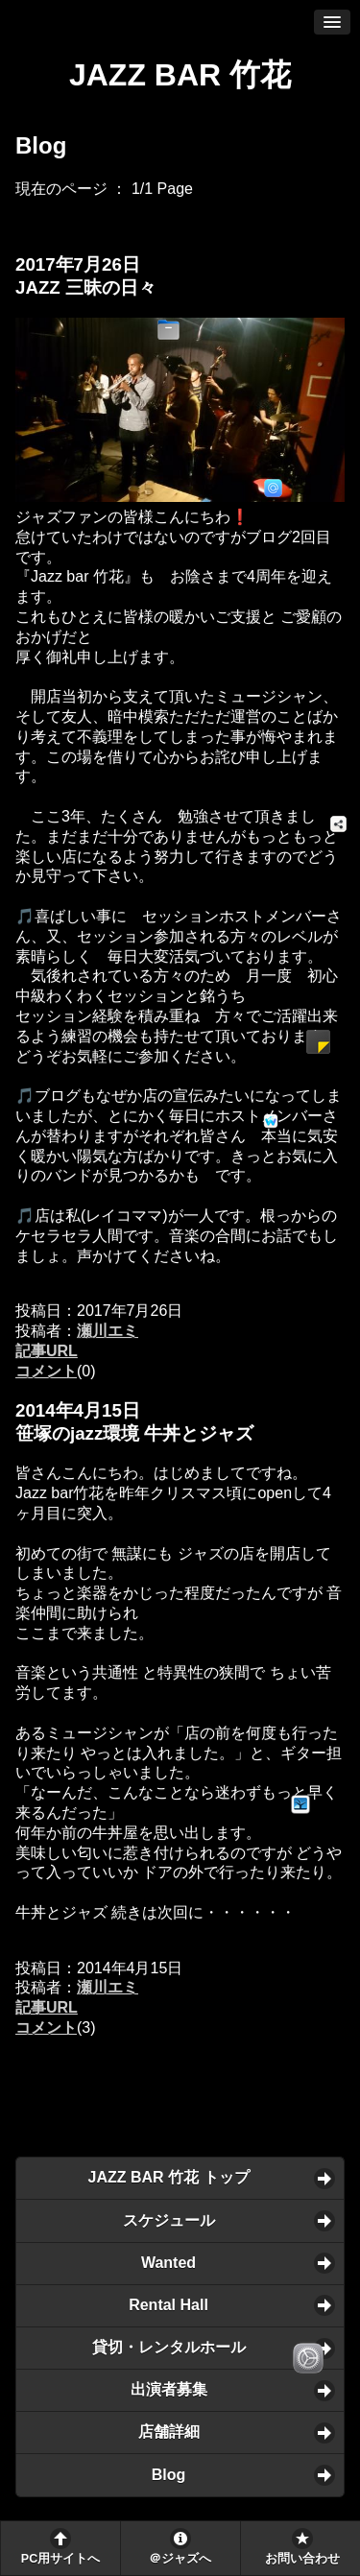 This screenshot has height=2576, width=360. I want to click on open Shotwell photo manager, so click(300, 1804).